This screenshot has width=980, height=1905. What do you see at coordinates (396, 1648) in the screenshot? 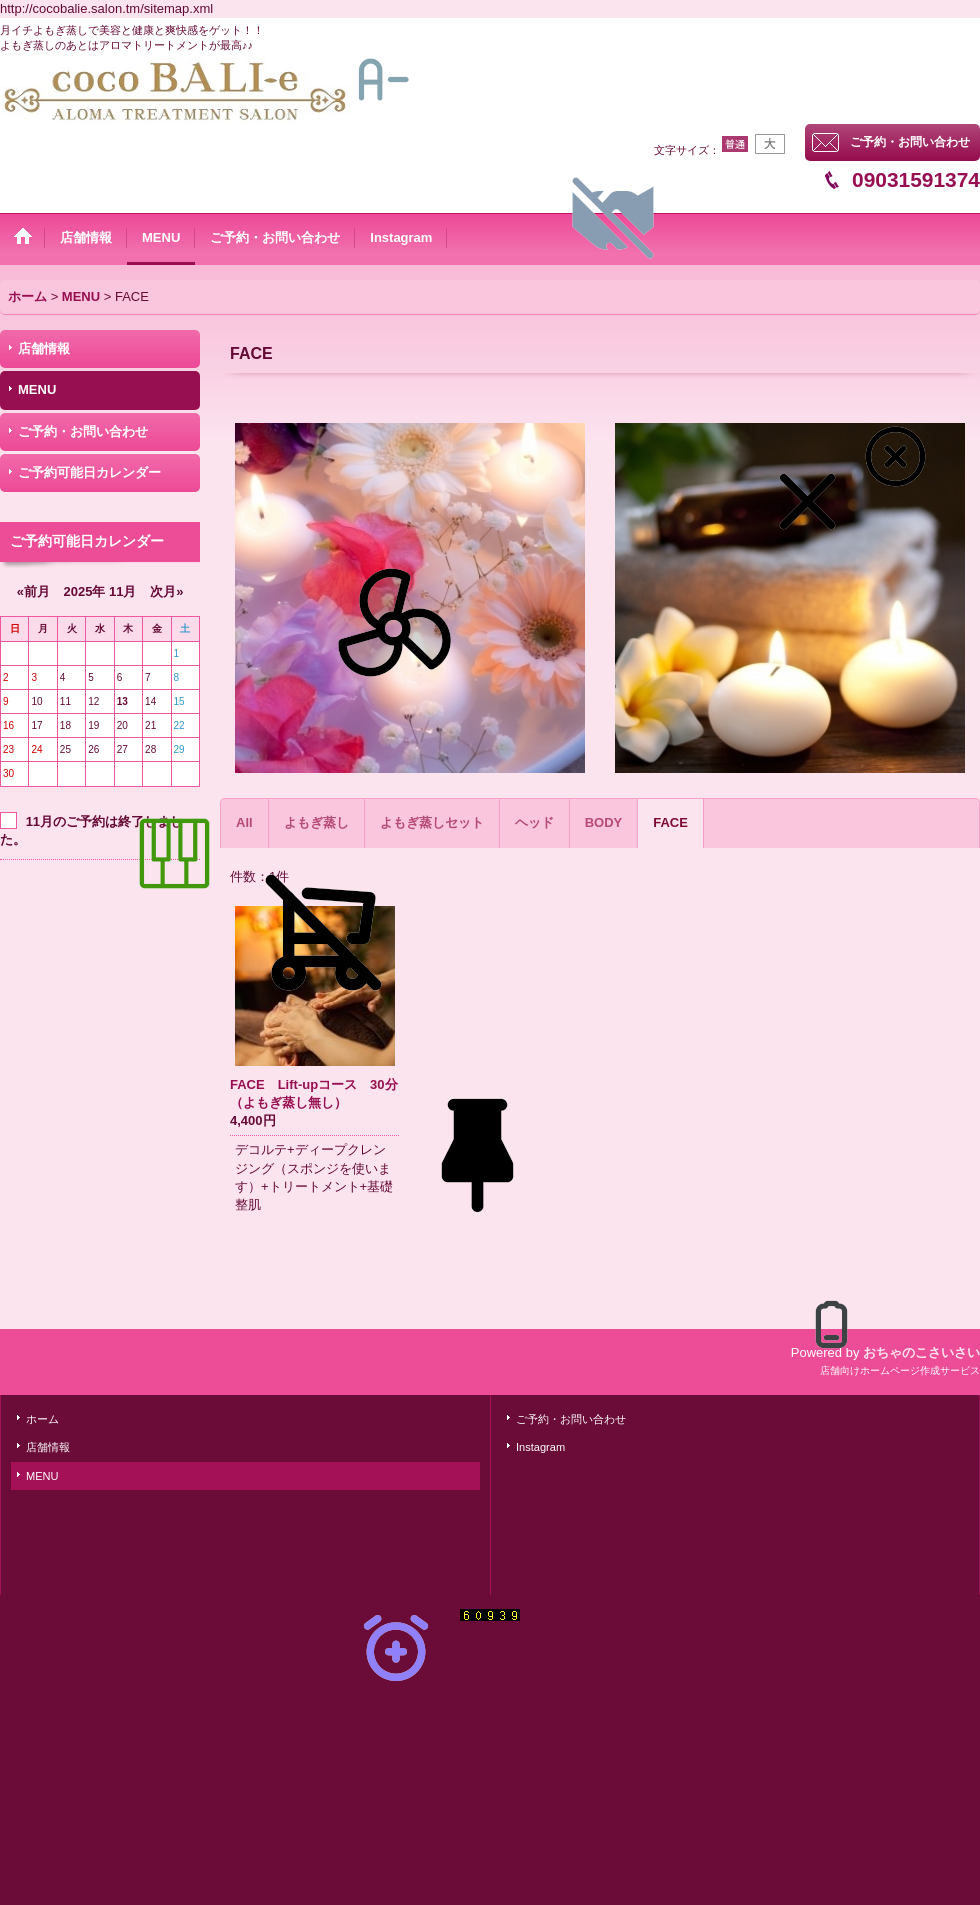
I see `add a new alarm` at bounding box center [396, 1648].